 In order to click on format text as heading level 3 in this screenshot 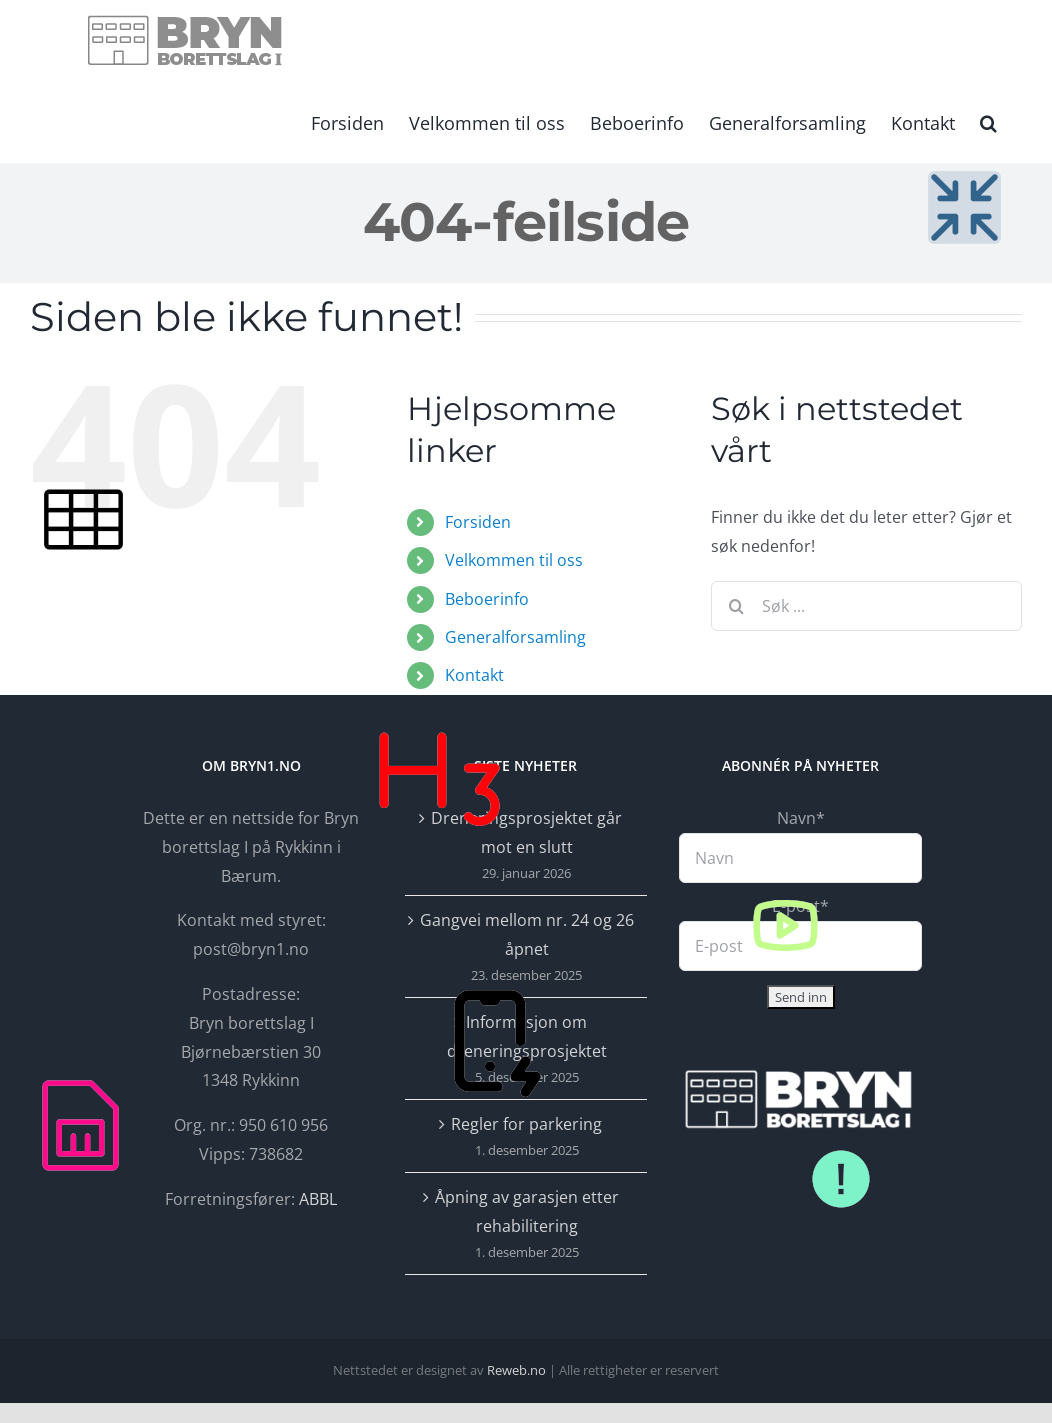, I will do `click(433, 777)`.